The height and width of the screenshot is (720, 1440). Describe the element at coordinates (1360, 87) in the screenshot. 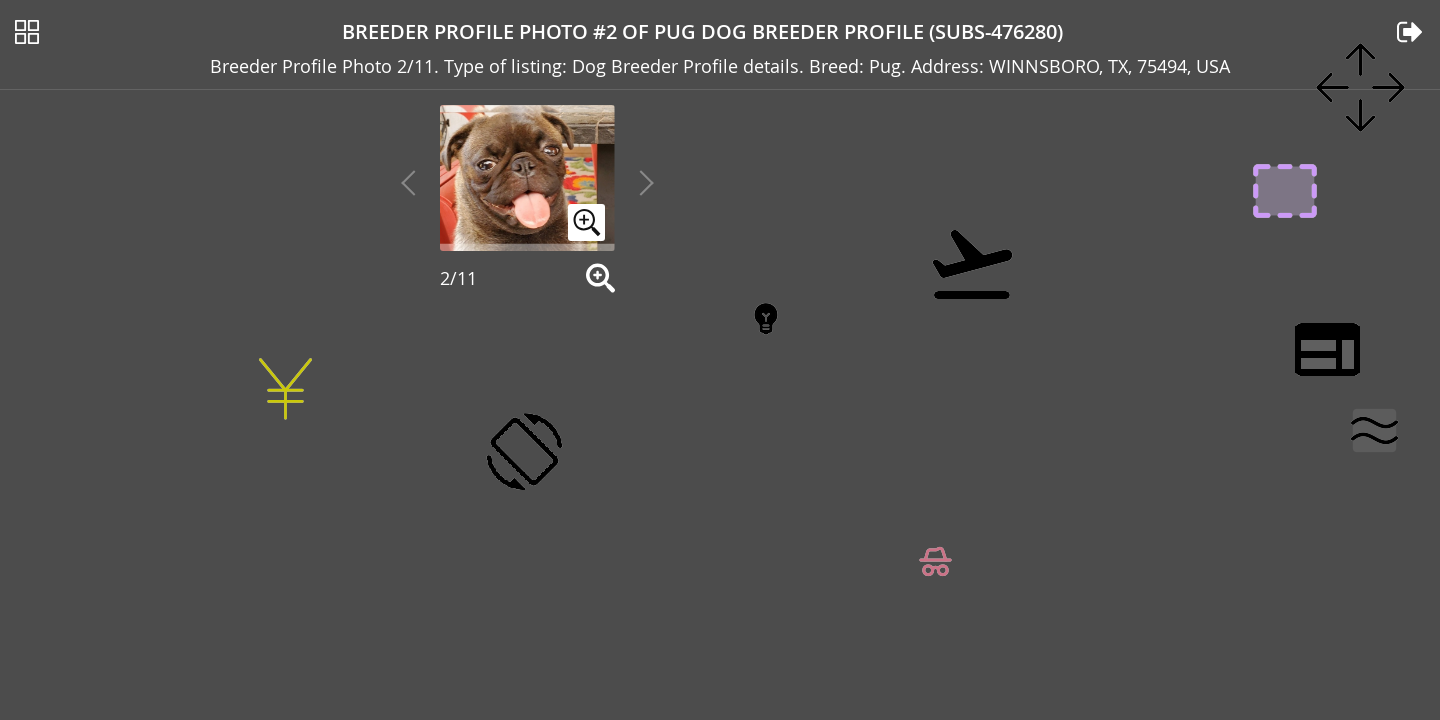

I see `expand content to full screen` at that location.